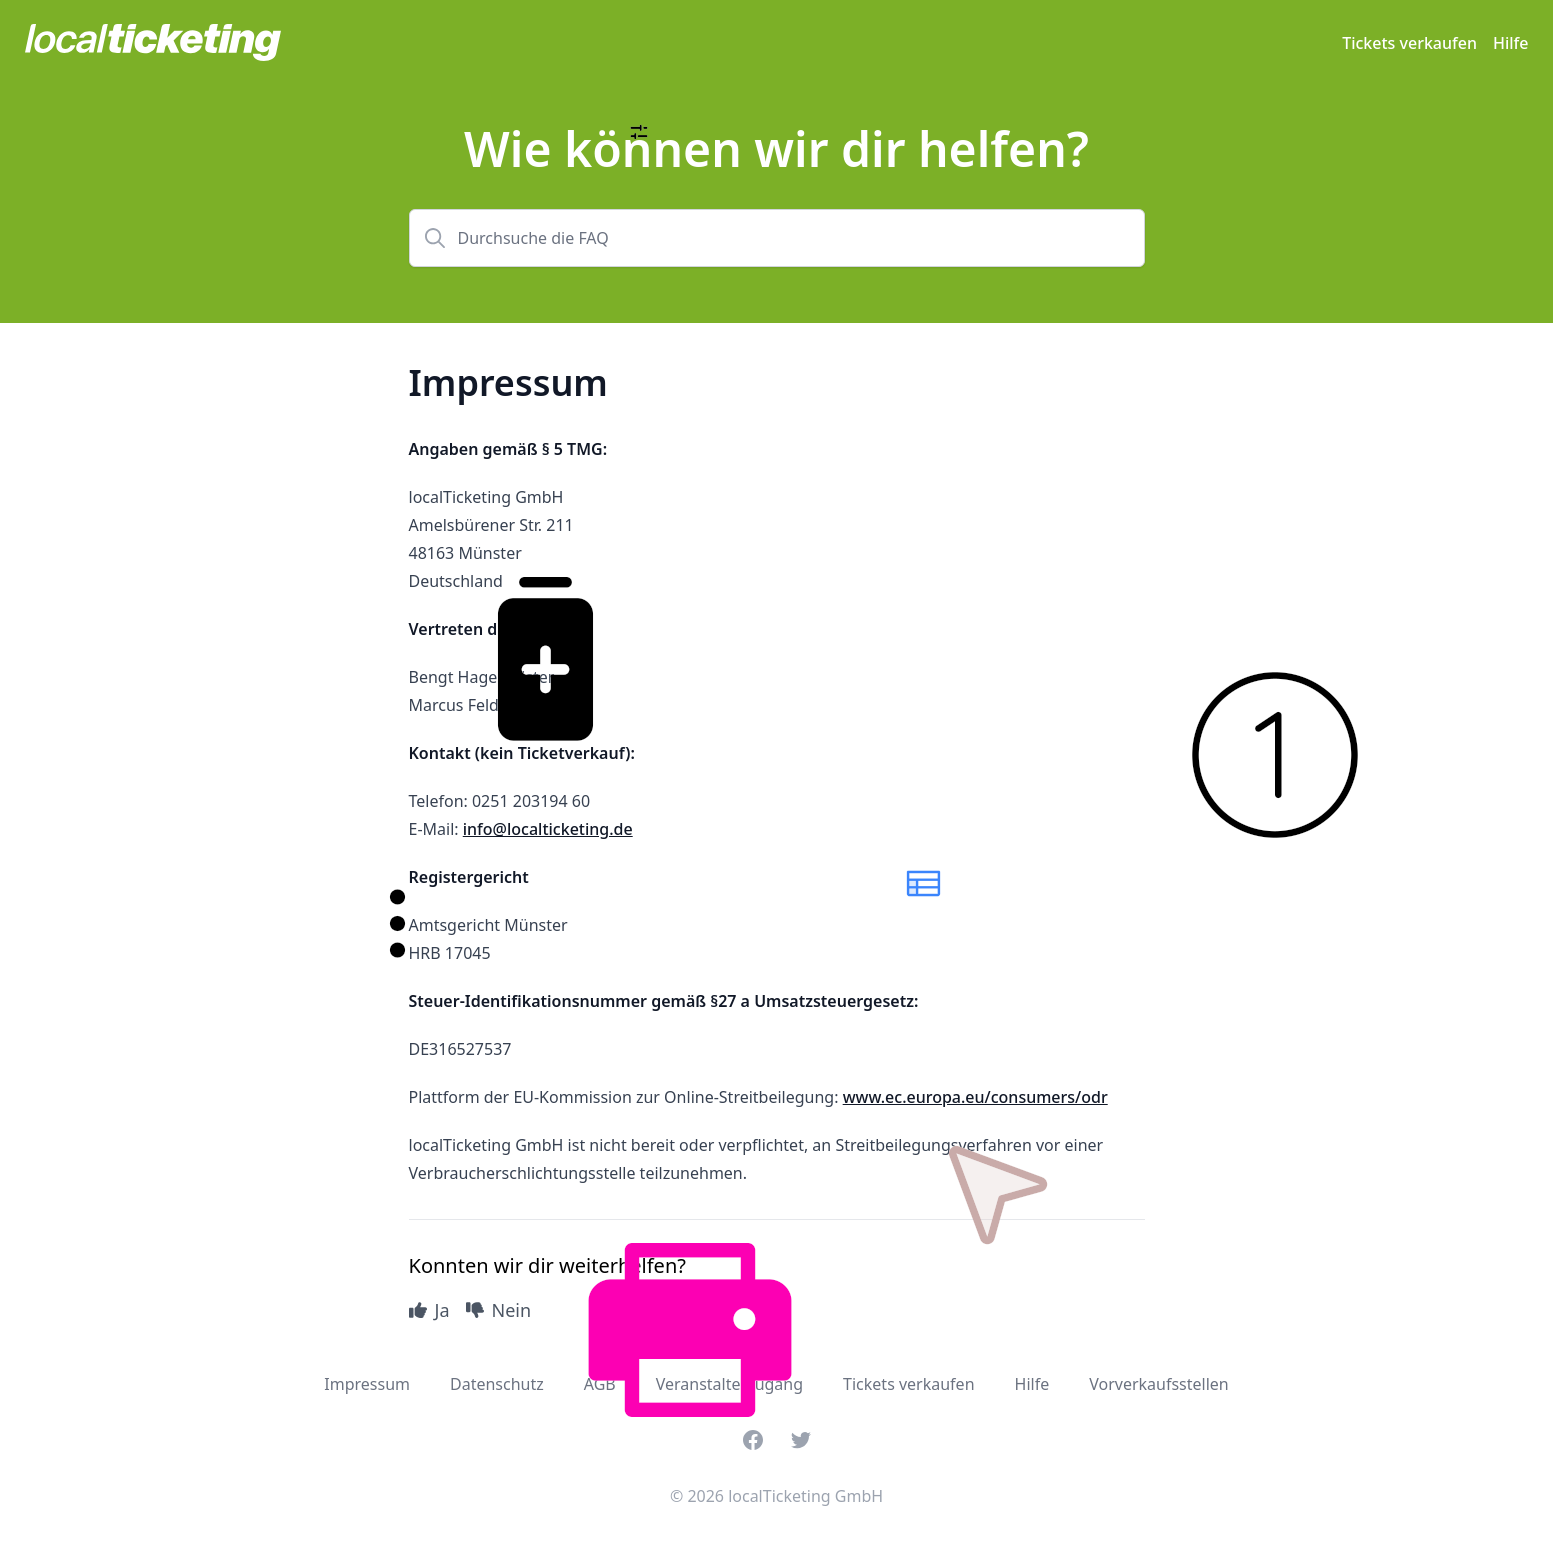 This screenshot has height=1556, width=1553. Describe the element at coordinates (545, 661) in the screenshot. I see `add or extend battery life` at that location.